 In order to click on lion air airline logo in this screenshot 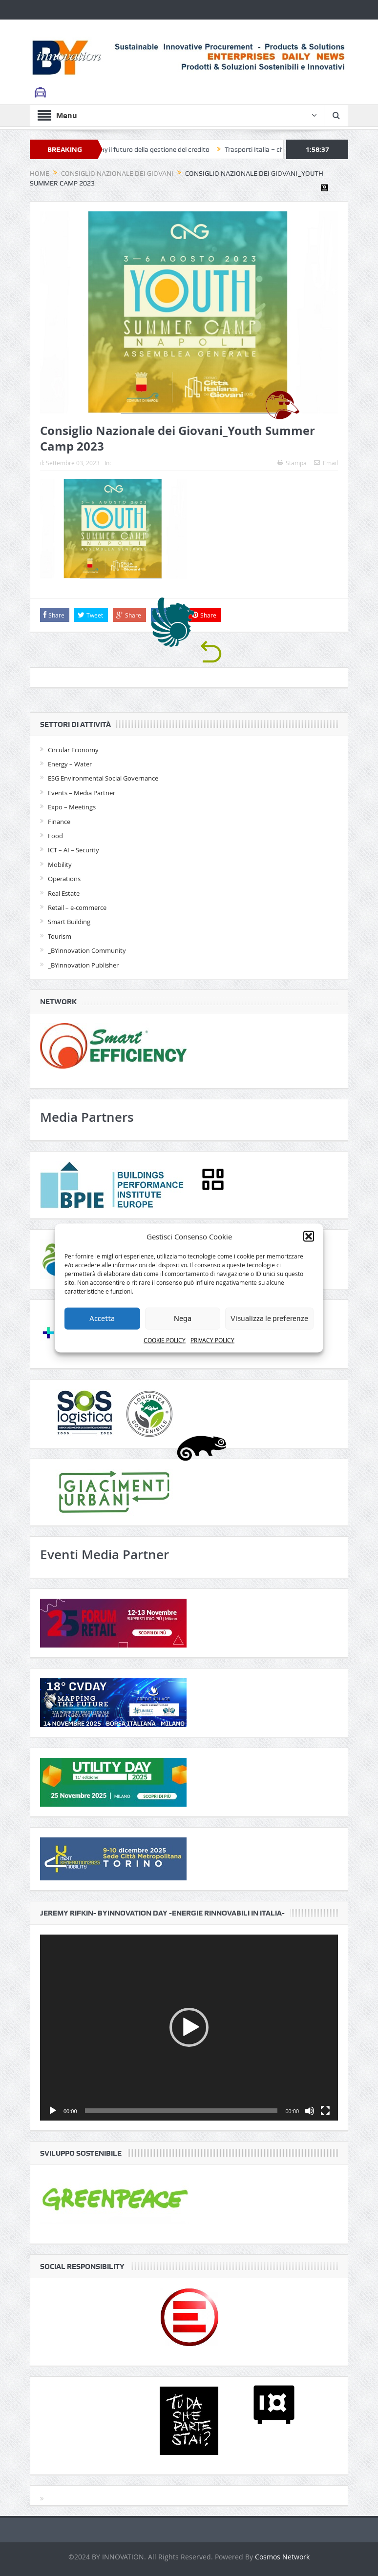, I will do `click(172, 622)`.